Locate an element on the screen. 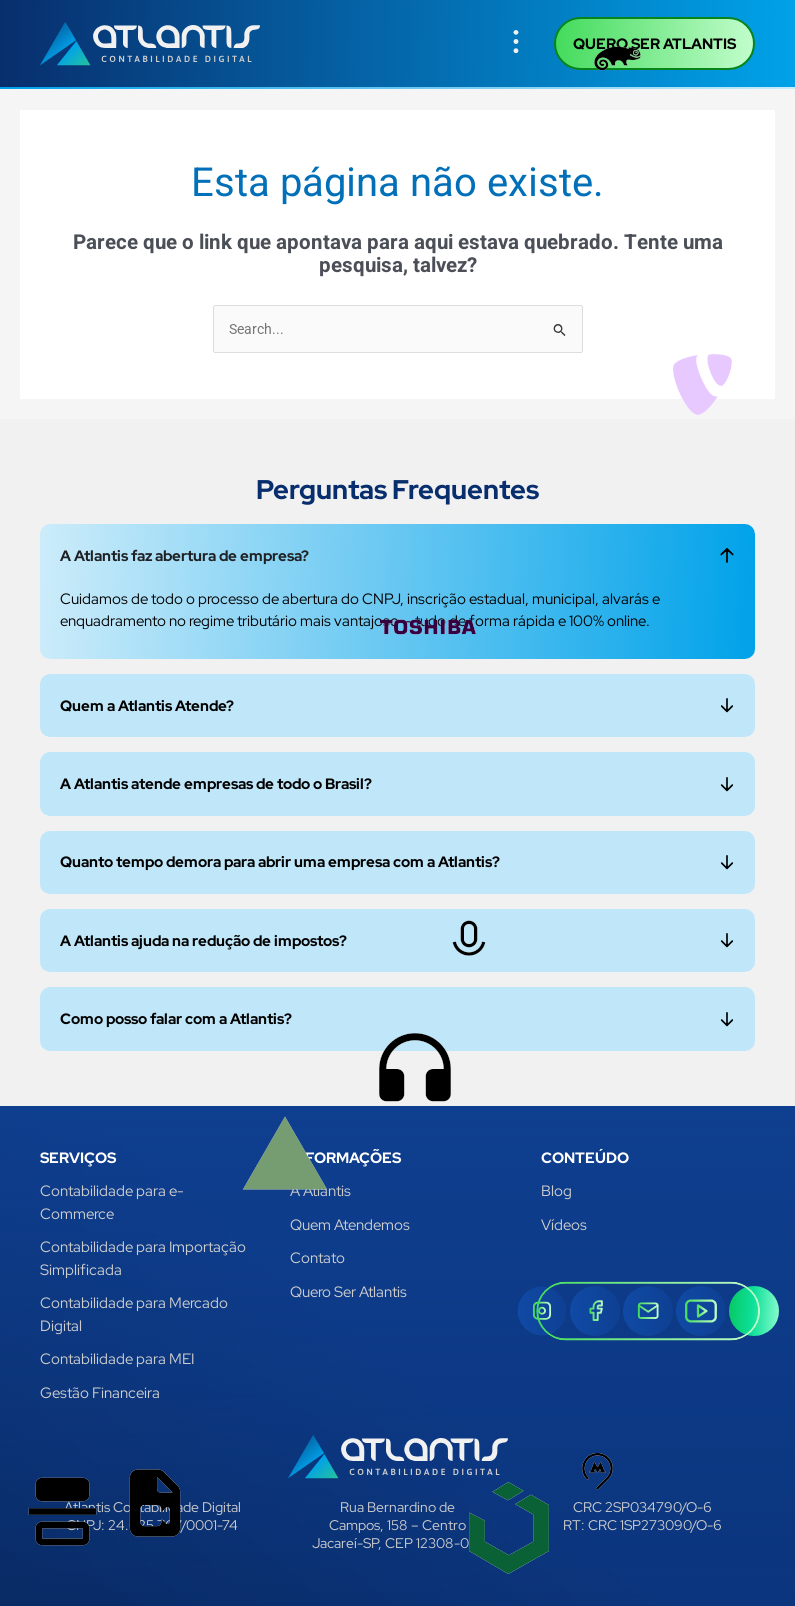 The width and height of the screenshot is (795, 1606). Toshiba brand logo is located at coordinates (428, 627).